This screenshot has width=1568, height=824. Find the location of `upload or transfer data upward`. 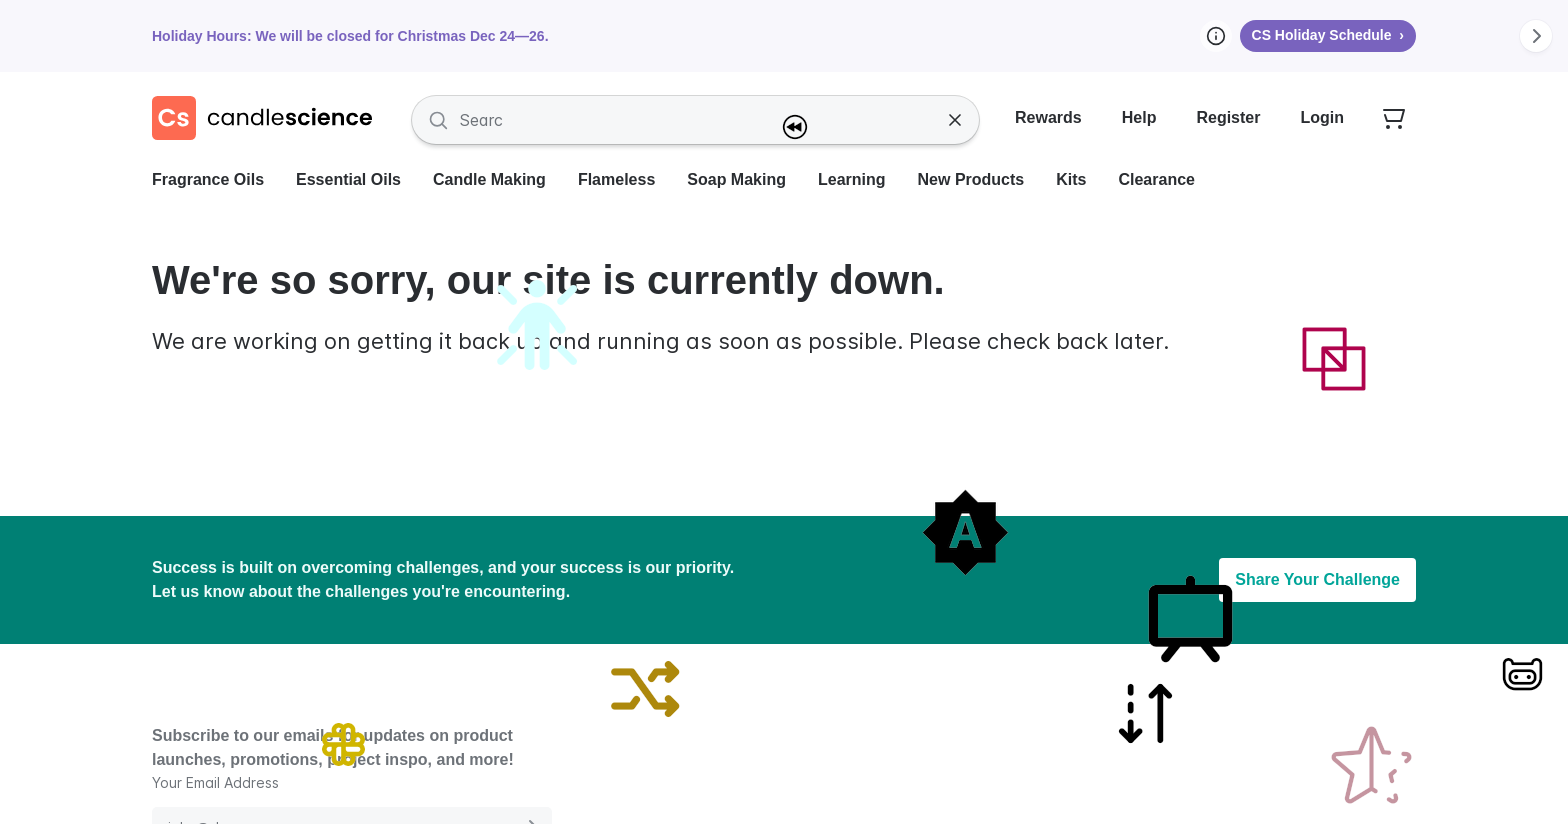

upload or transfer data upward is located at coordinates (1145, 713).